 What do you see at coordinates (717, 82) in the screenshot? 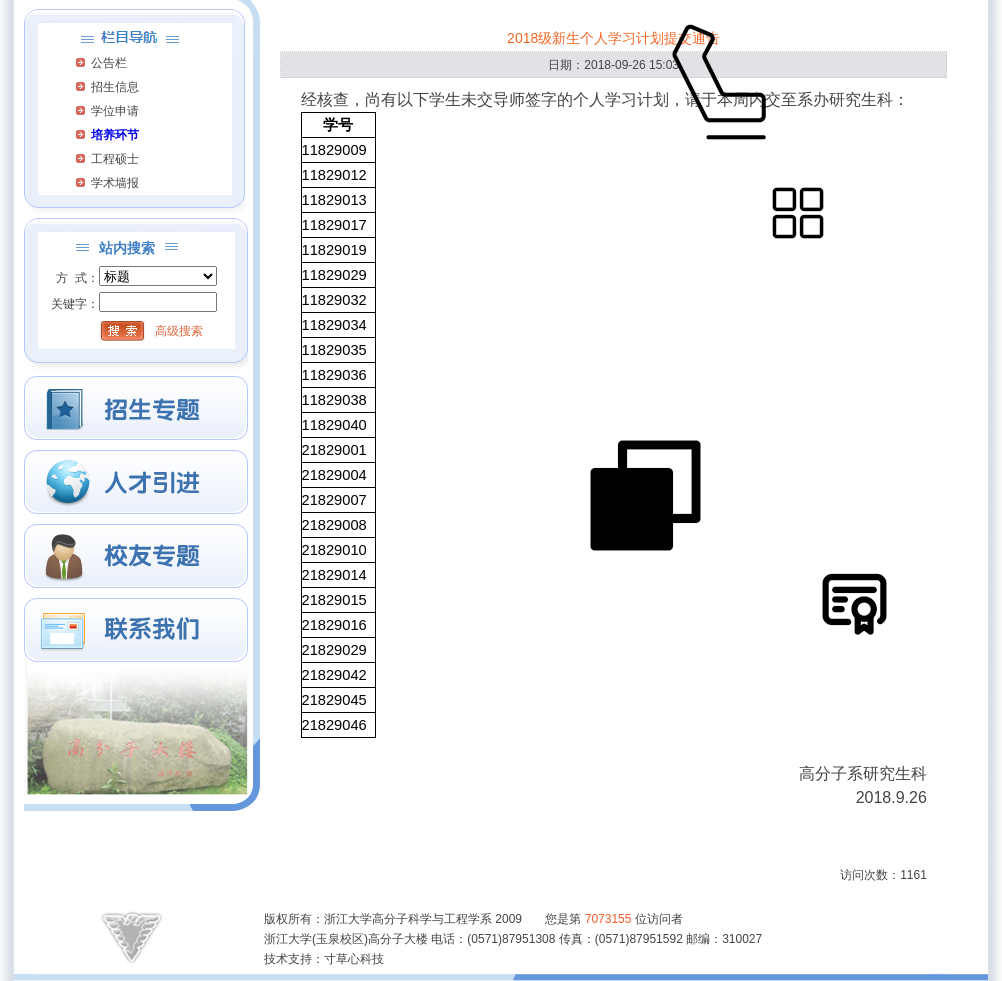
I see `select or reserve a seat` at bounding box center [717, 82].